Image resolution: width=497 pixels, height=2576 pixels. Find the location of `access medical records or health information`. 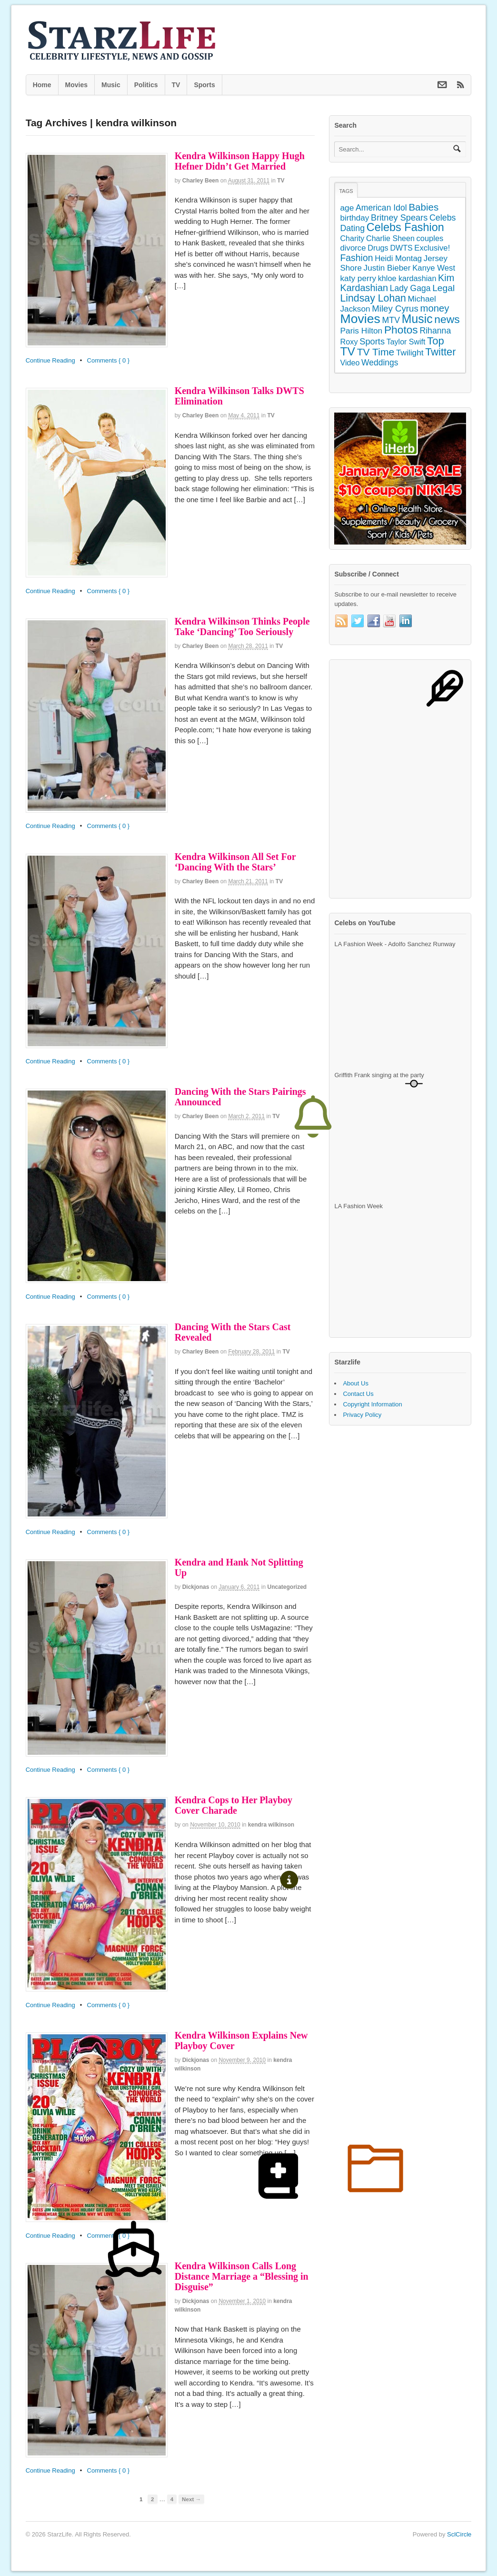

access medical records or health information is located at coordinates (278, 2176).